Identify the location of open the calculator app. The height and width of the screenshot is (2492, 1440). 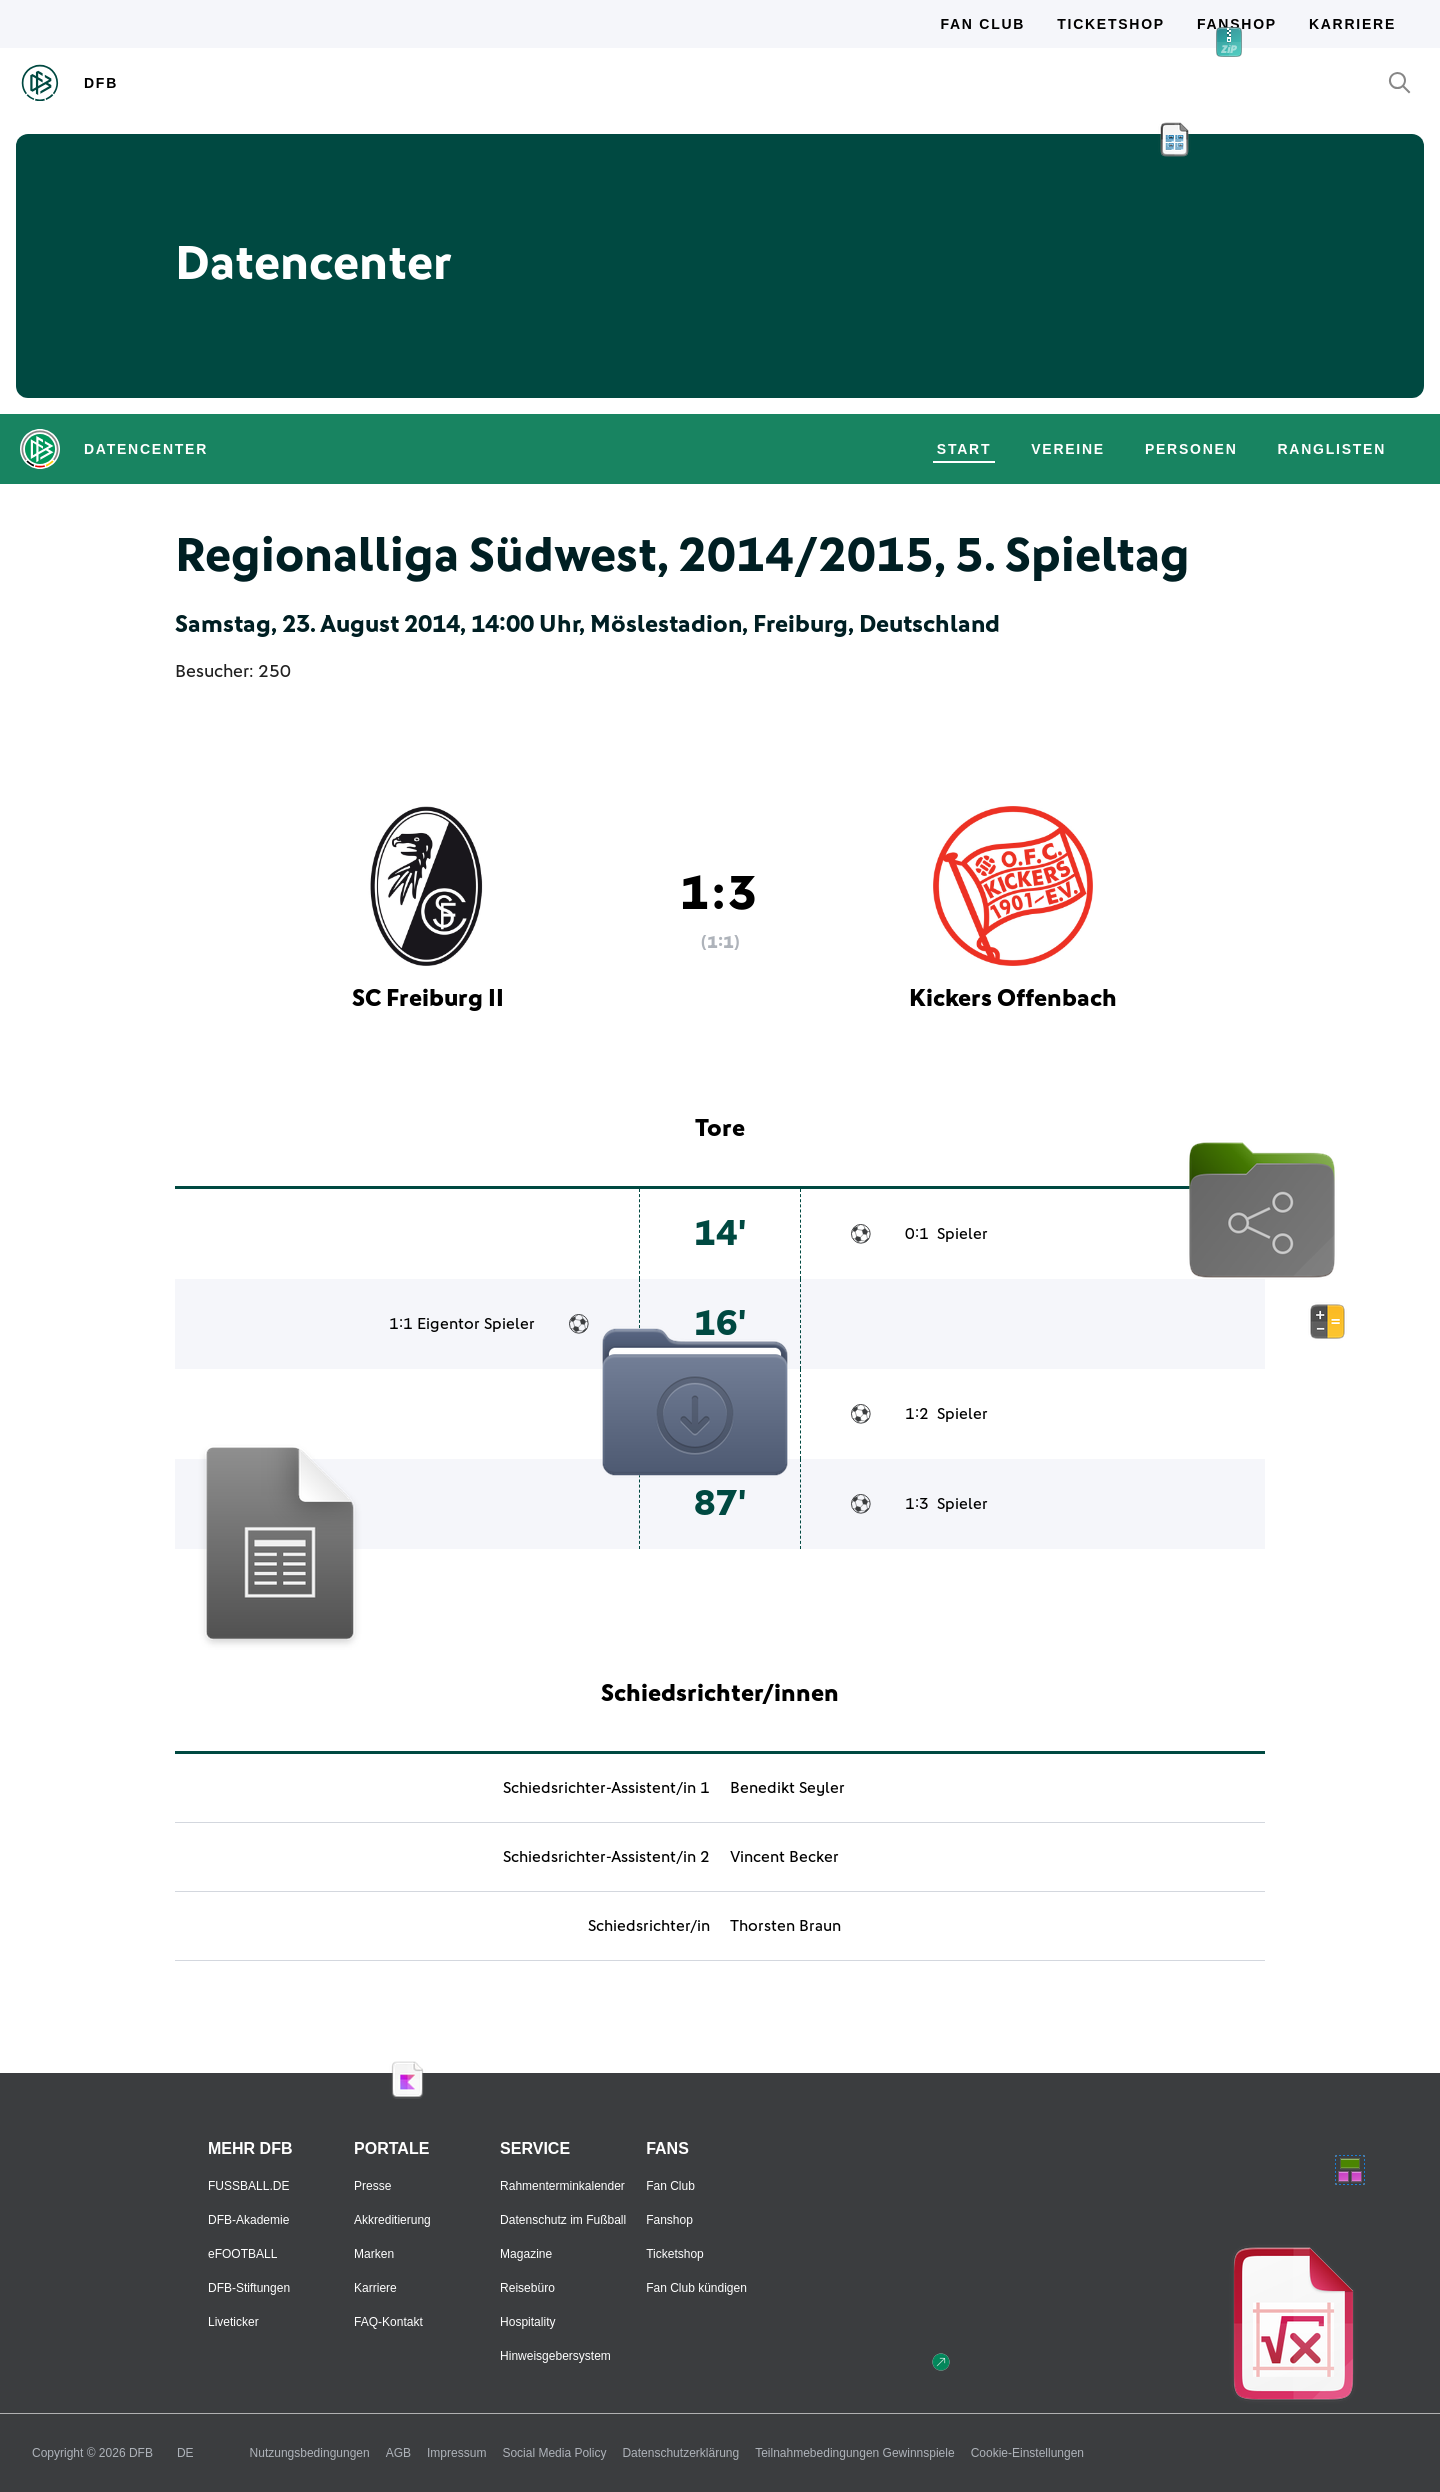
(1327, 1321).